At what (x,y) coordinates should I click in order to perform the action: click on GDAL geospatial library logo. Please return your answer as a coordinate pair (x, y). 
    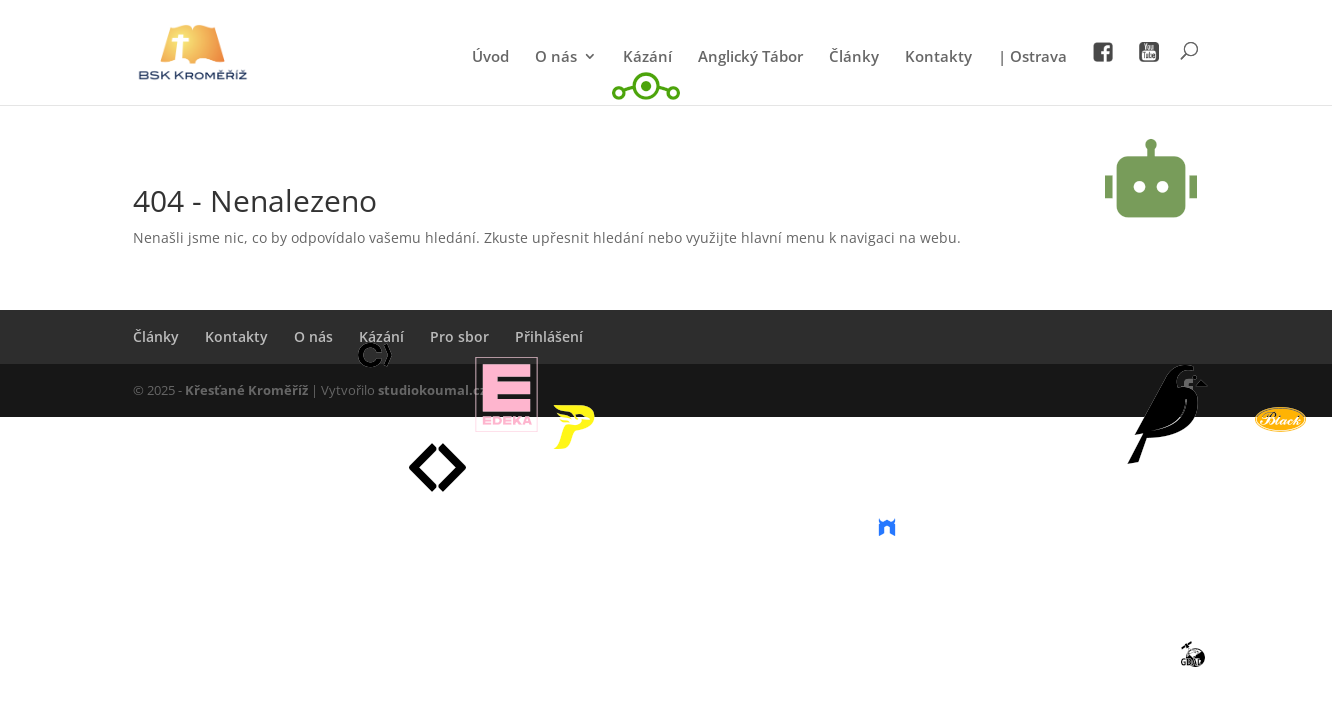
    Looking at the image, I should click on (1193, 654).